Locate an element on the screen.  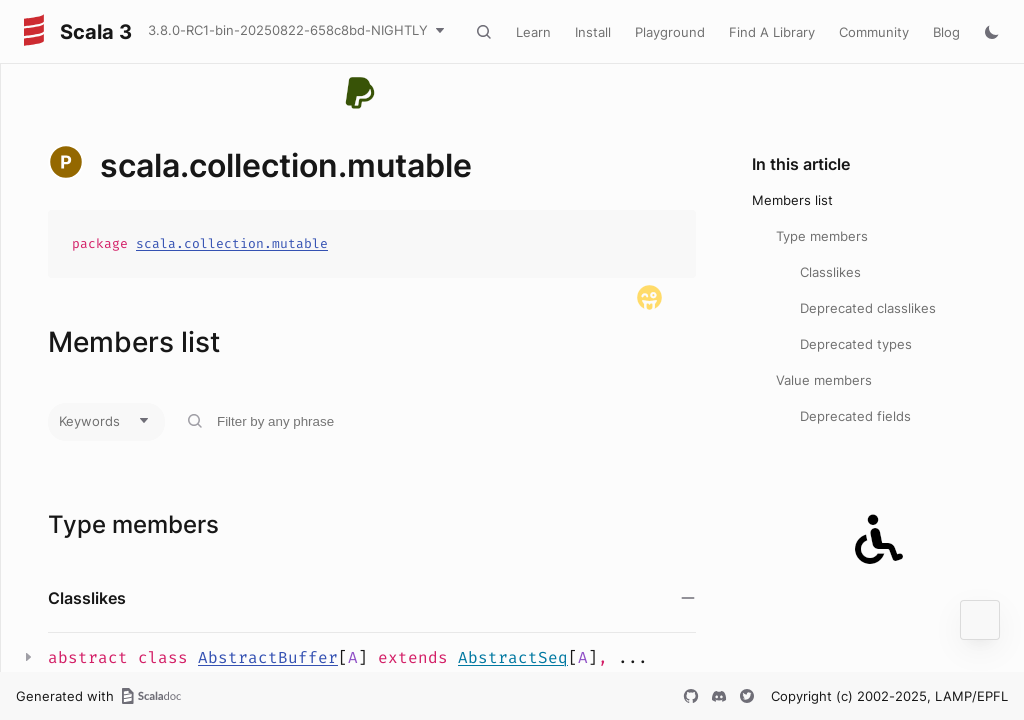
indicates wheelchair accessible facilities is located at coordinates (879, 540).